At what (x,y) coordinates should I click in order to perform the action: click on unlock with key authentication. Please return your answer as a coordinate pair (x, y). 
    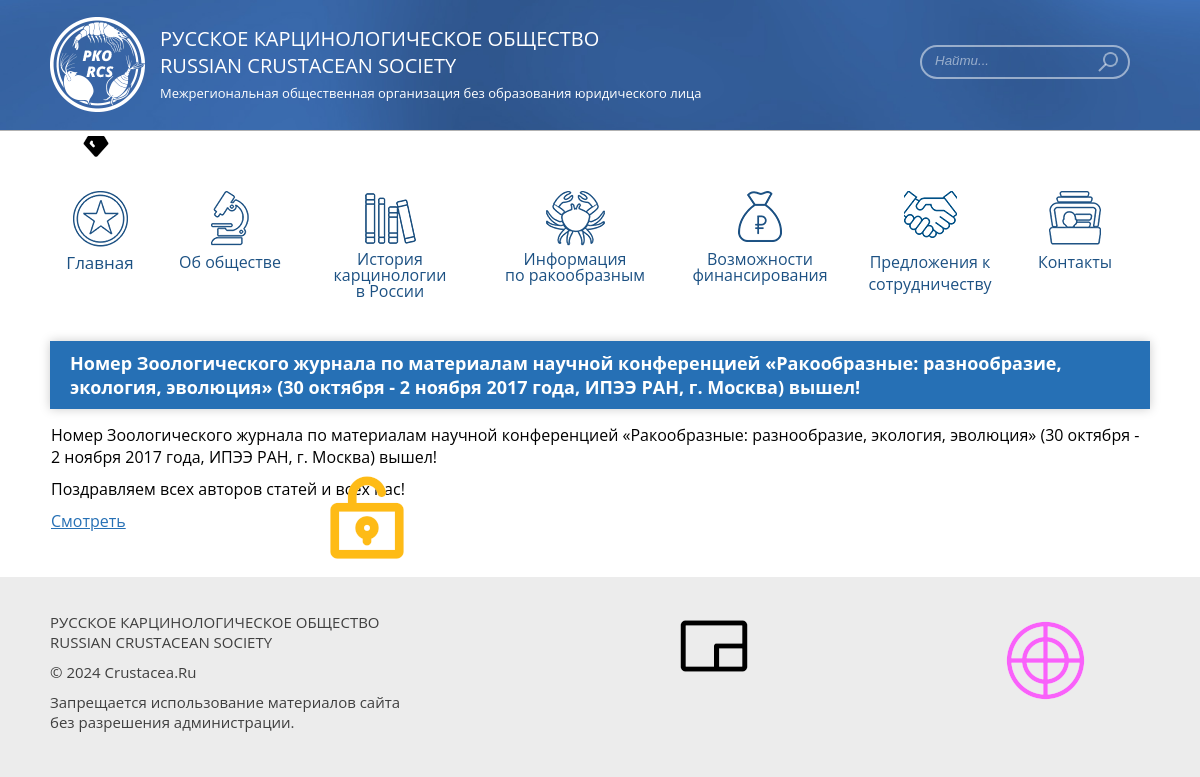
    Looking at the image, I should click on (367, 522).